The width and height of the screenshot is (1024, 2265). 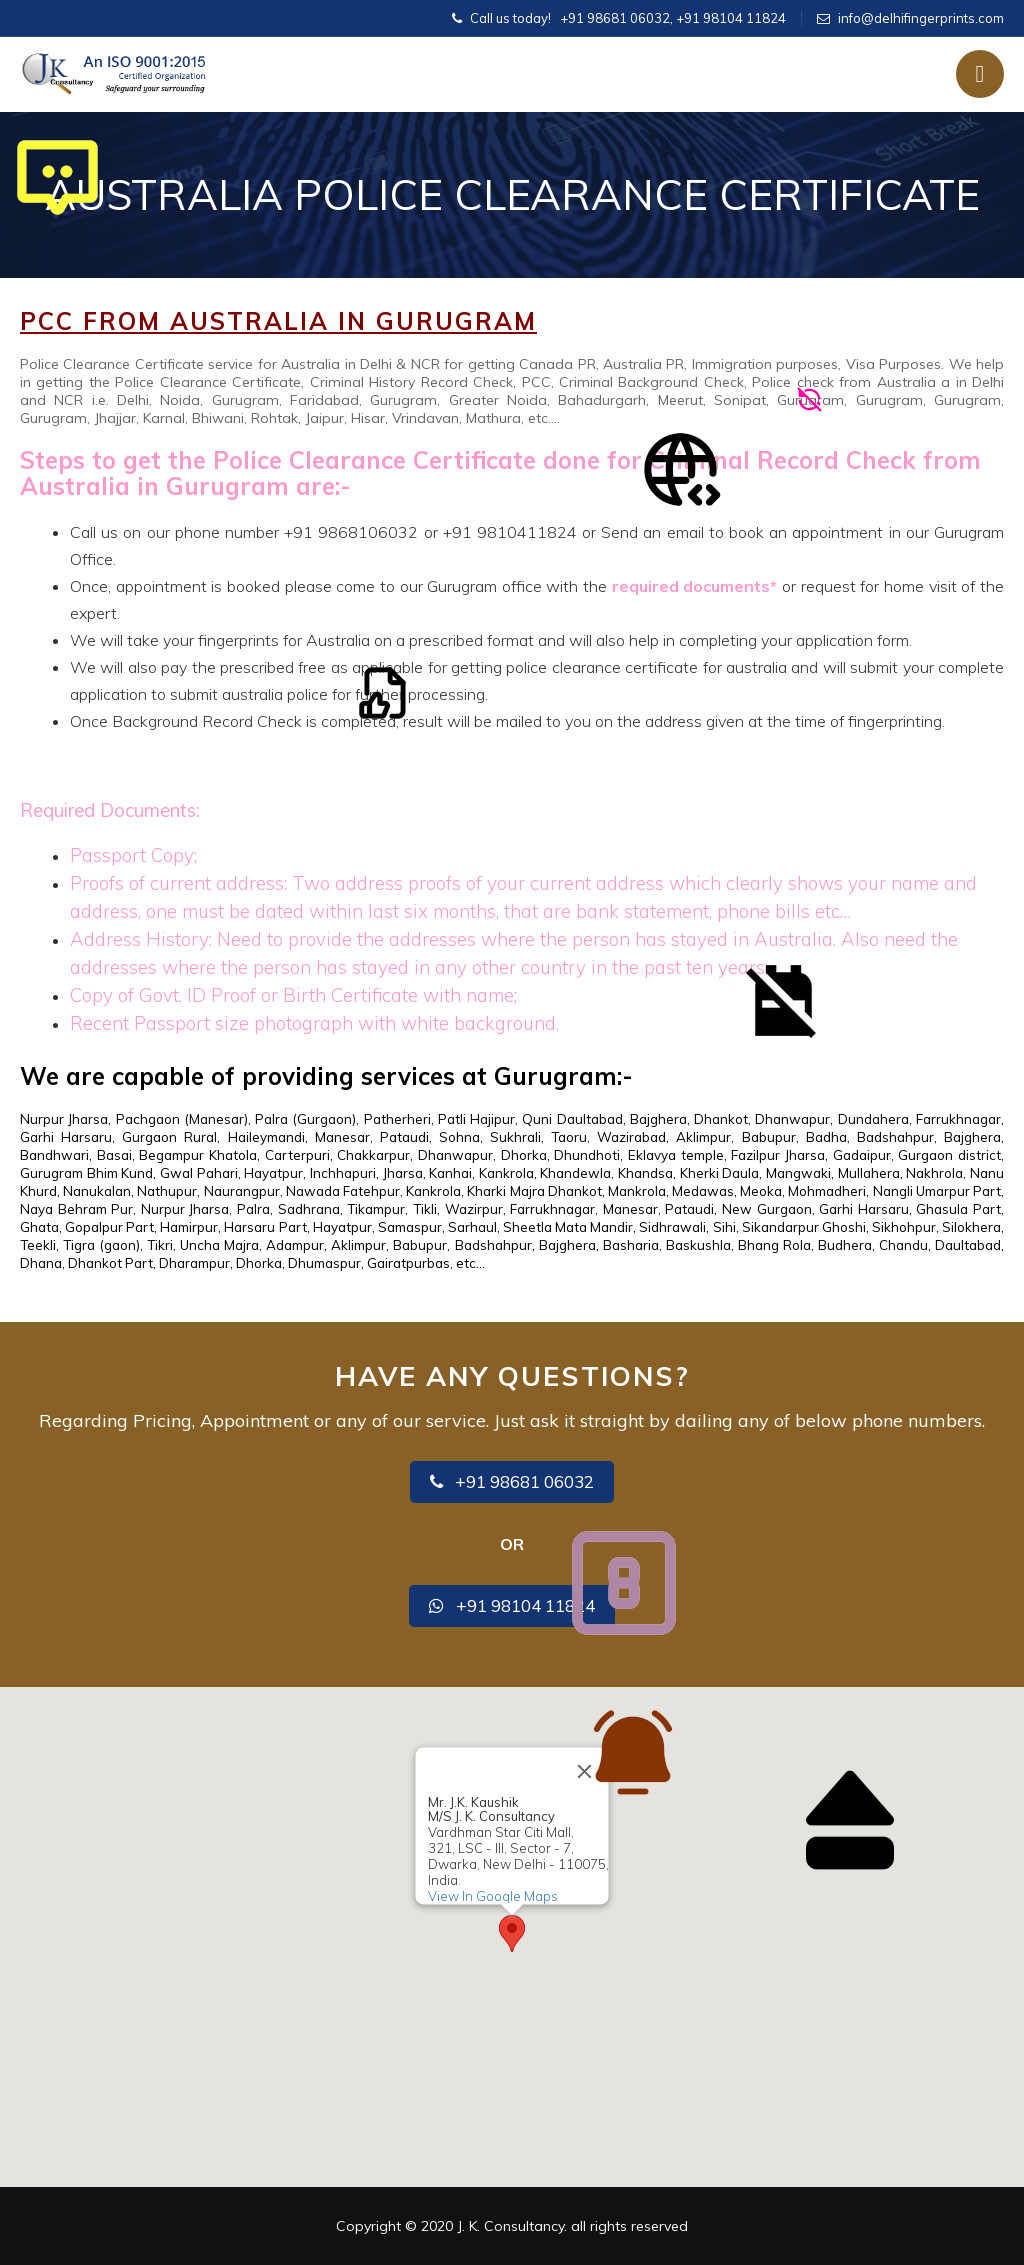 I want to click on eject media or disc from player, so click(x=850, y=1820).